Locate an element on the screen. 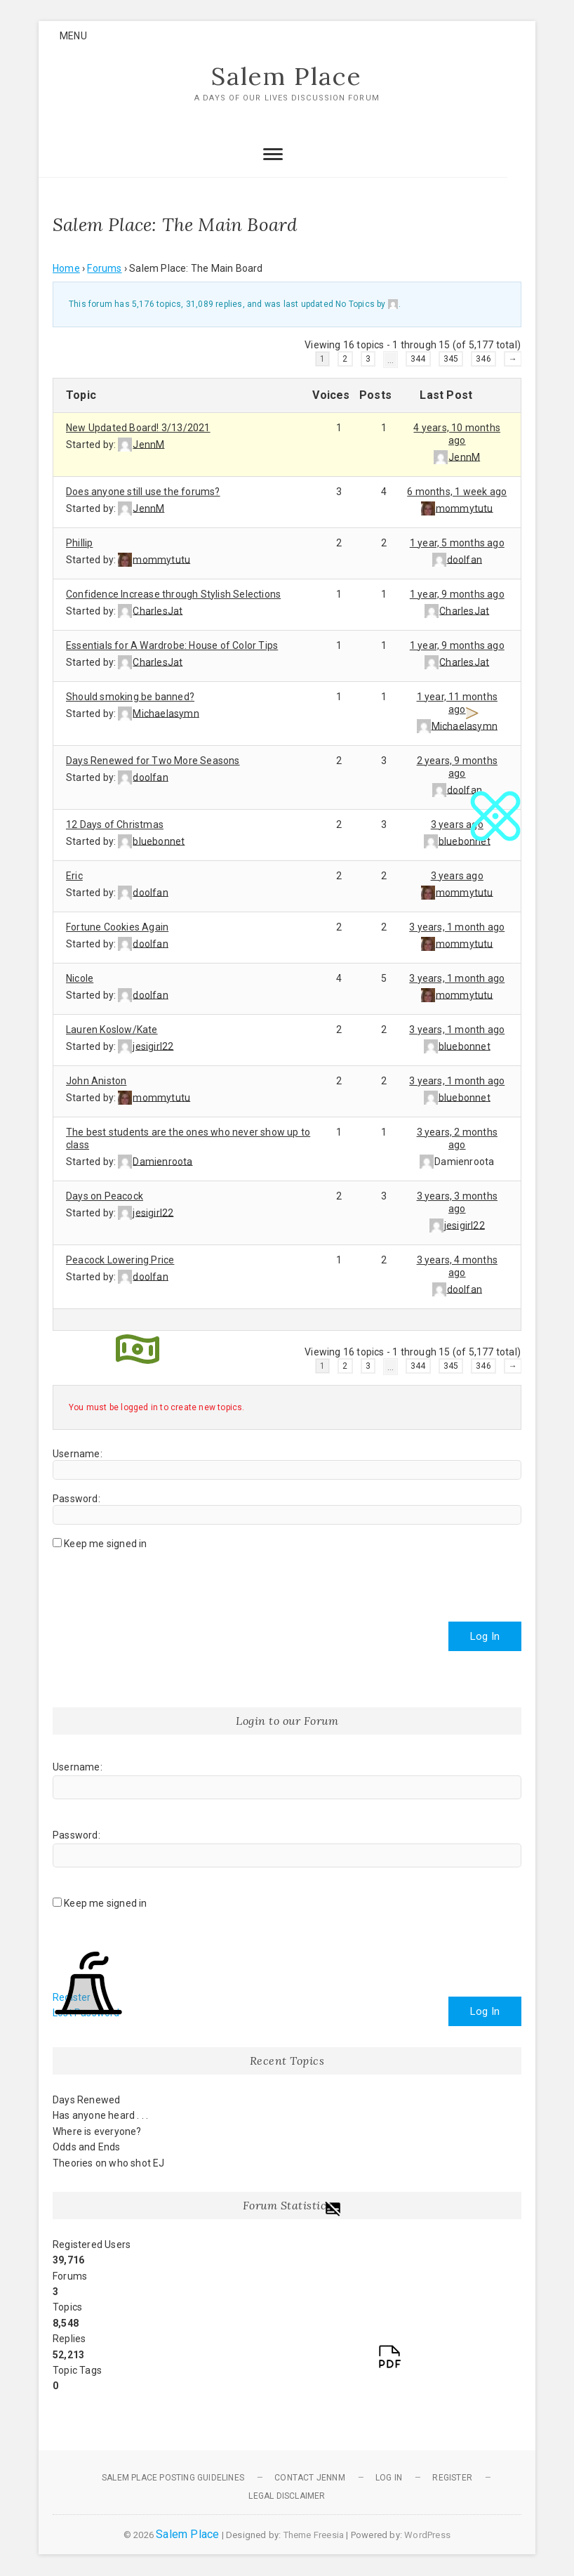 The width and height of the screenshot is (574, 2576). turn off subtitles or closed captions is located at coordinates (333, 2208).